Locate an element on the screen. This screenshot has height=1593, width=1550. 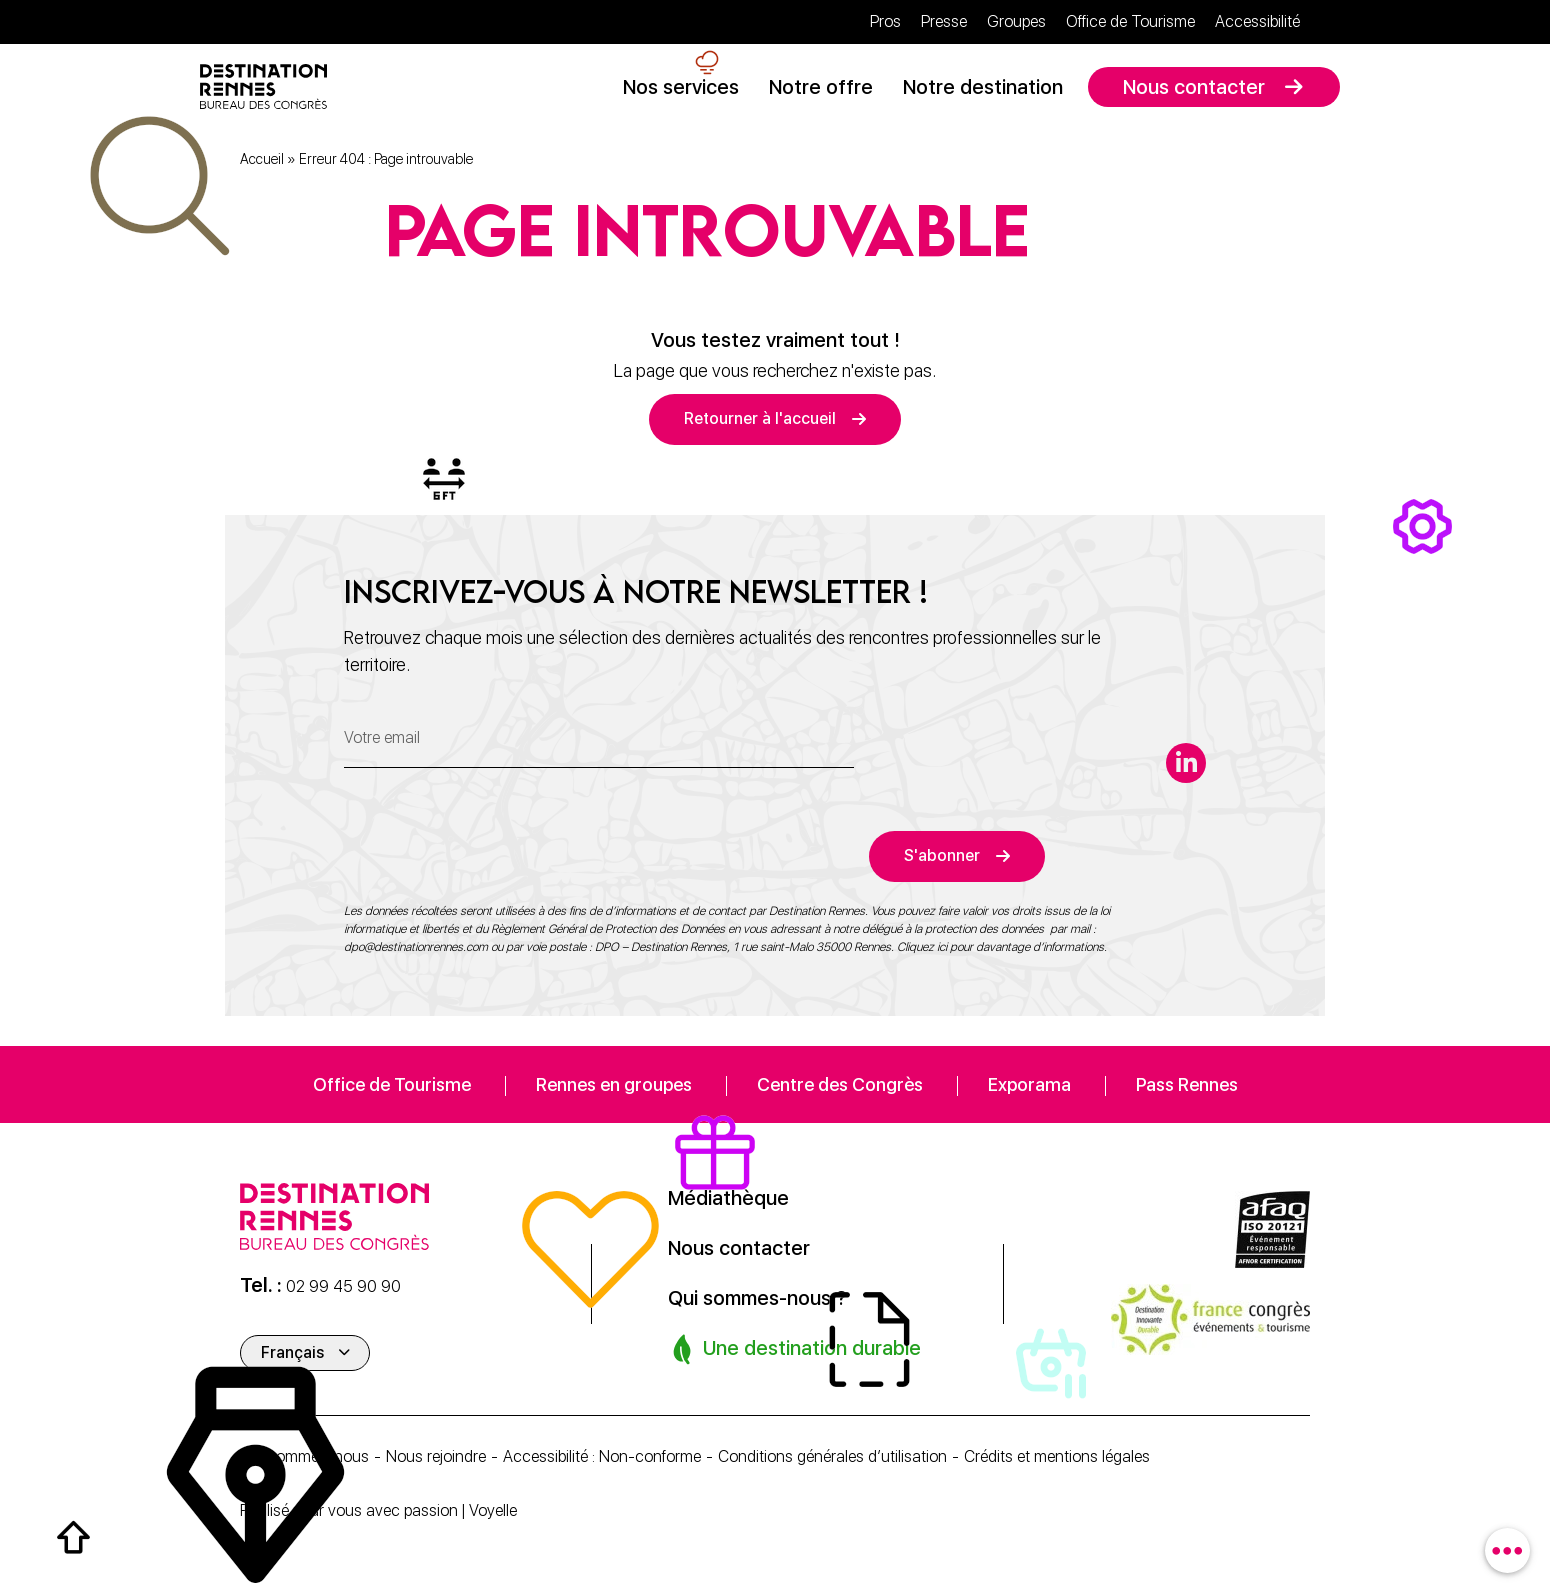
indicates social distancing requirement of 6 feet is located at coordinates (444, 479).